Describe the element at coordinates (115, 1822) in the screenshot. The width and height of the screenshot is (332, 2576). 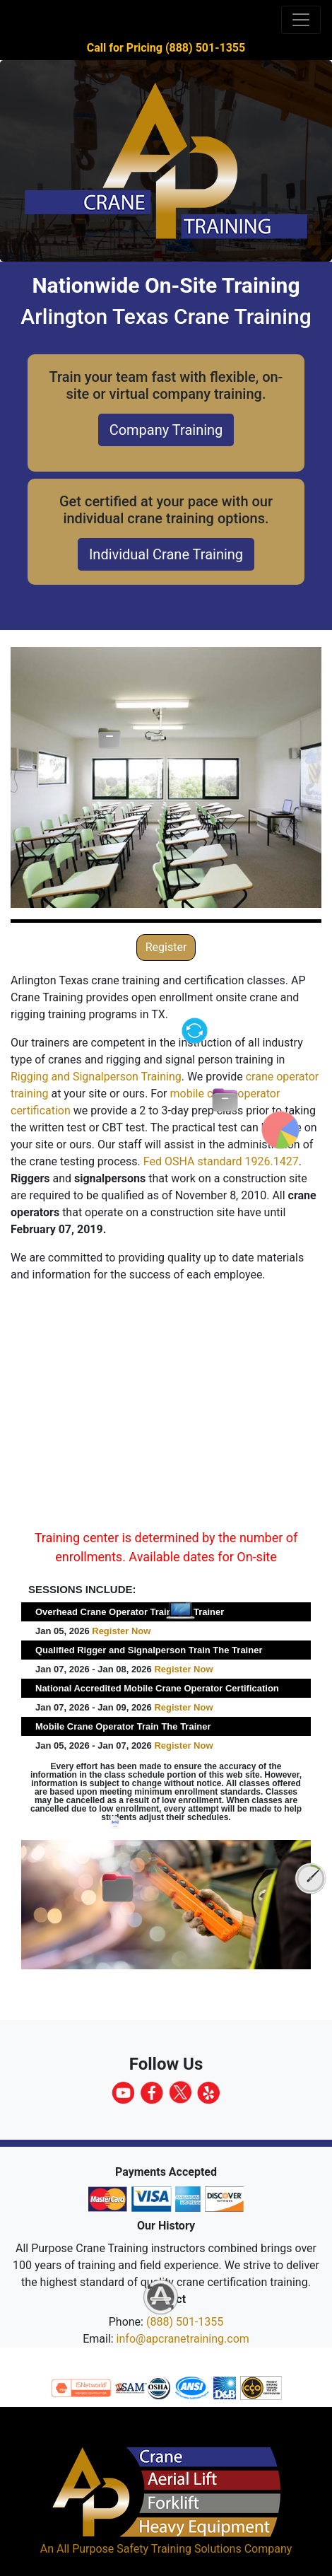
I see `a LESS stylesheet file` at that location.